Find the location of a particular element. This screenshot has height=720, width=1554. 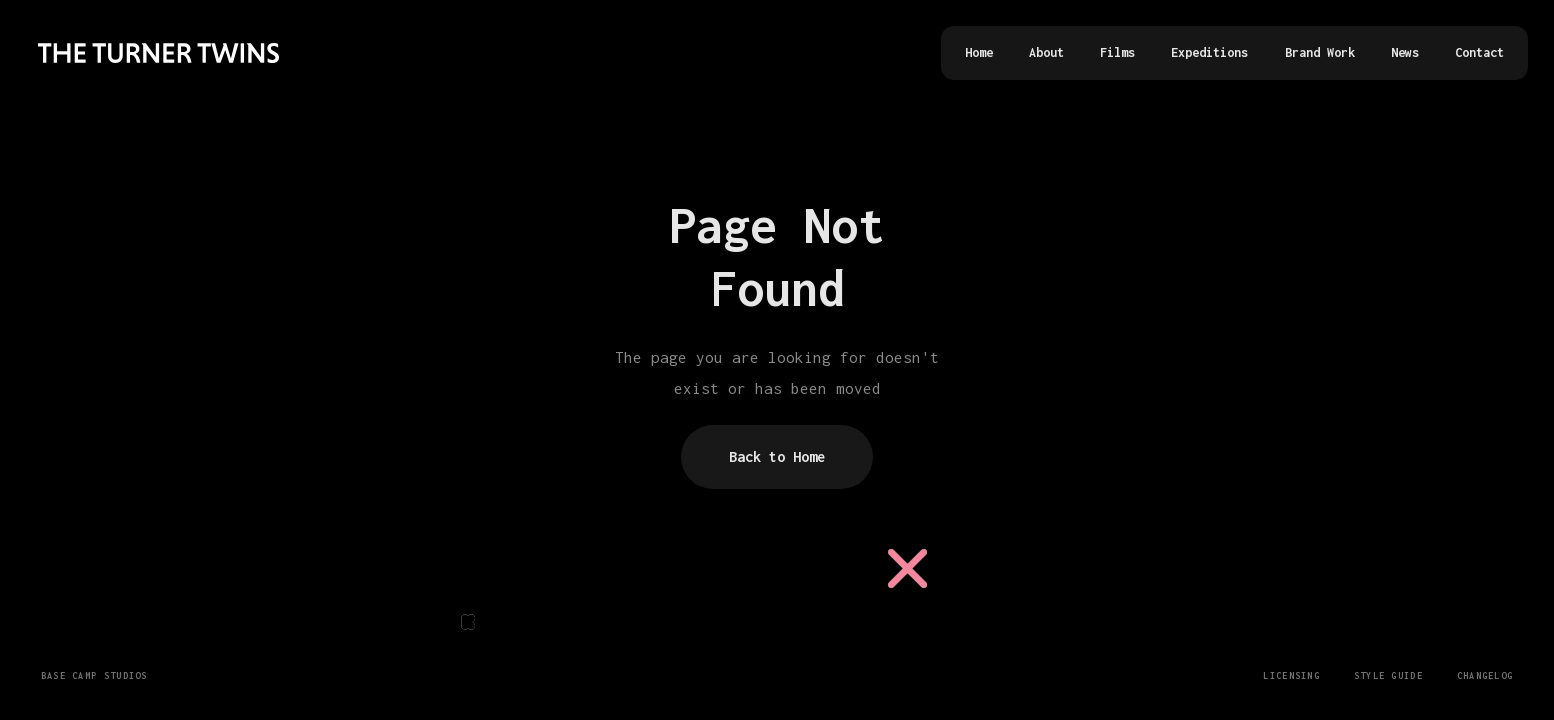

link to Kickstarter profile or campaign is located at coordinates (468, 622).